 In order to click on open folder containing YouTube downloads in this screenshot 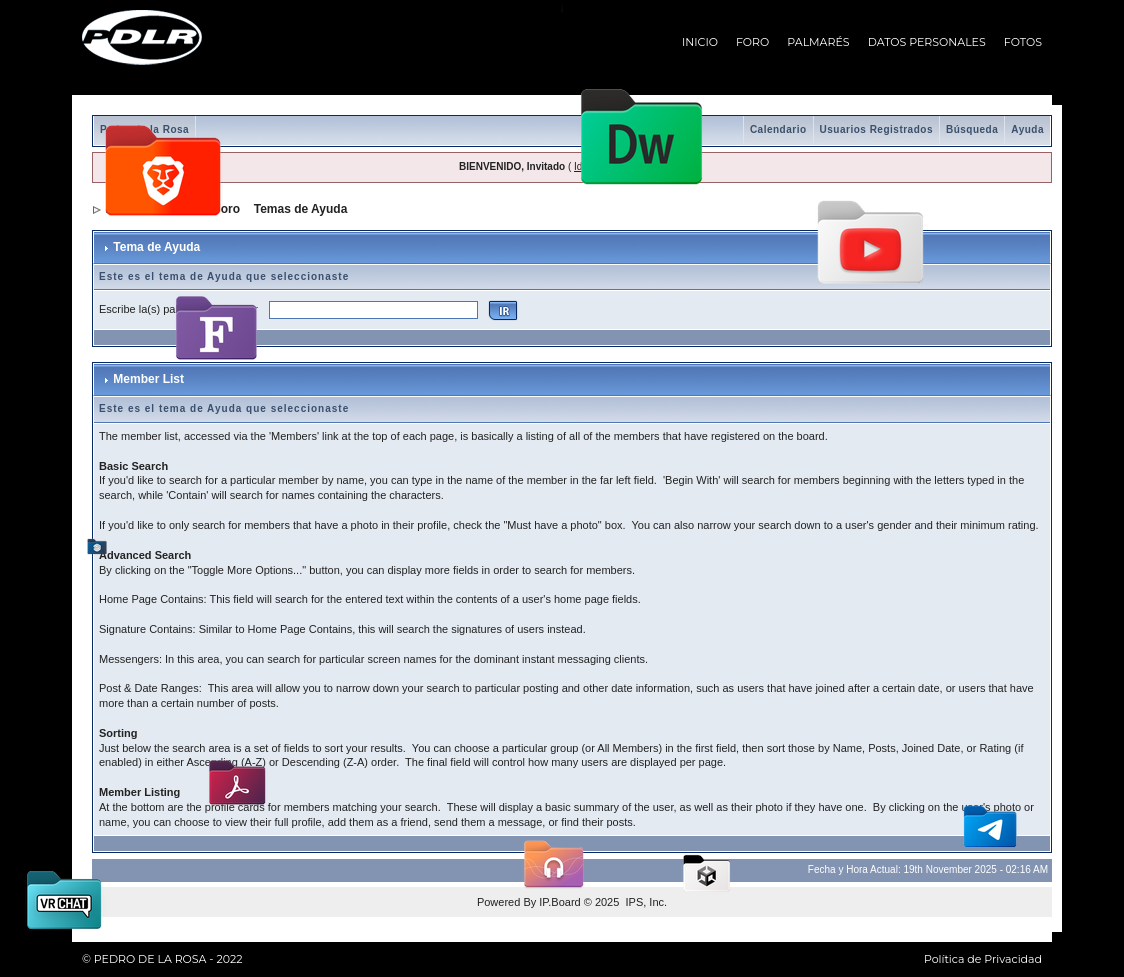, I will do `click(870, 245)`.